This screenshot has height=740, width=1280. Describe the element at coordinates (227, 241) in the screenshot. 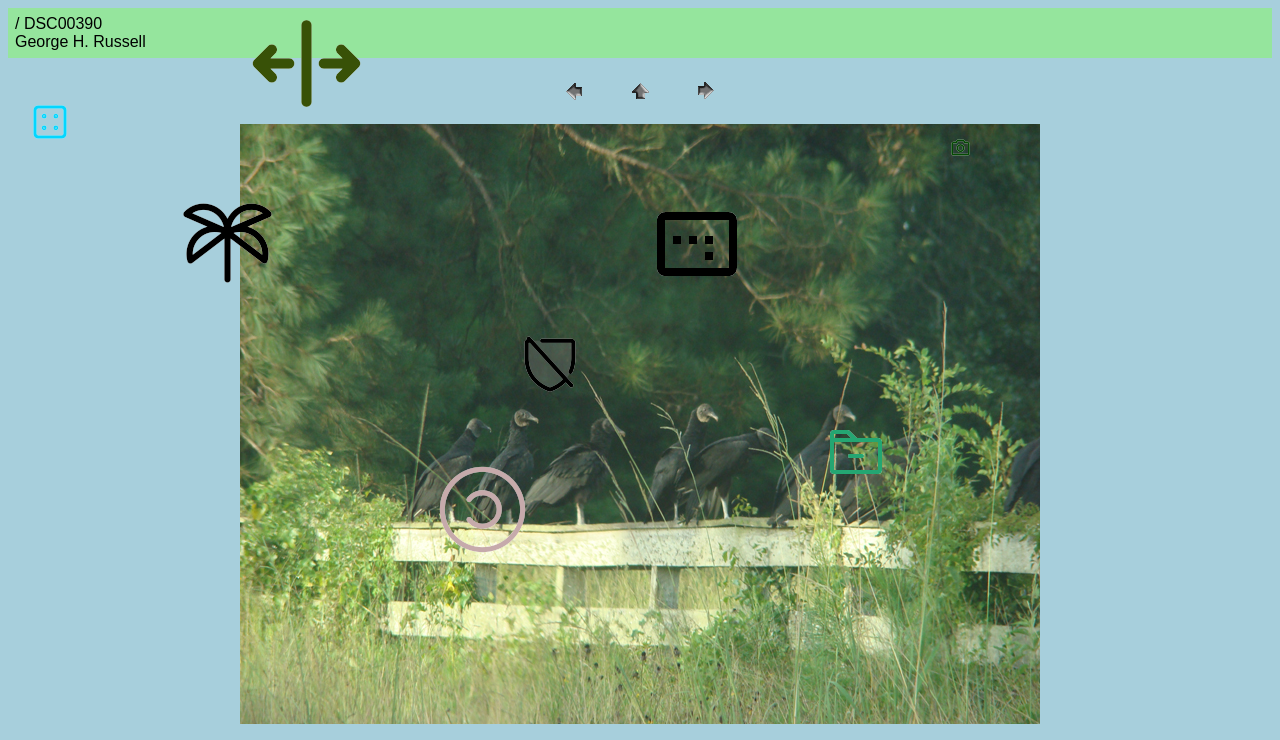

I see `indicates tropical or beach-themed content` at that location.